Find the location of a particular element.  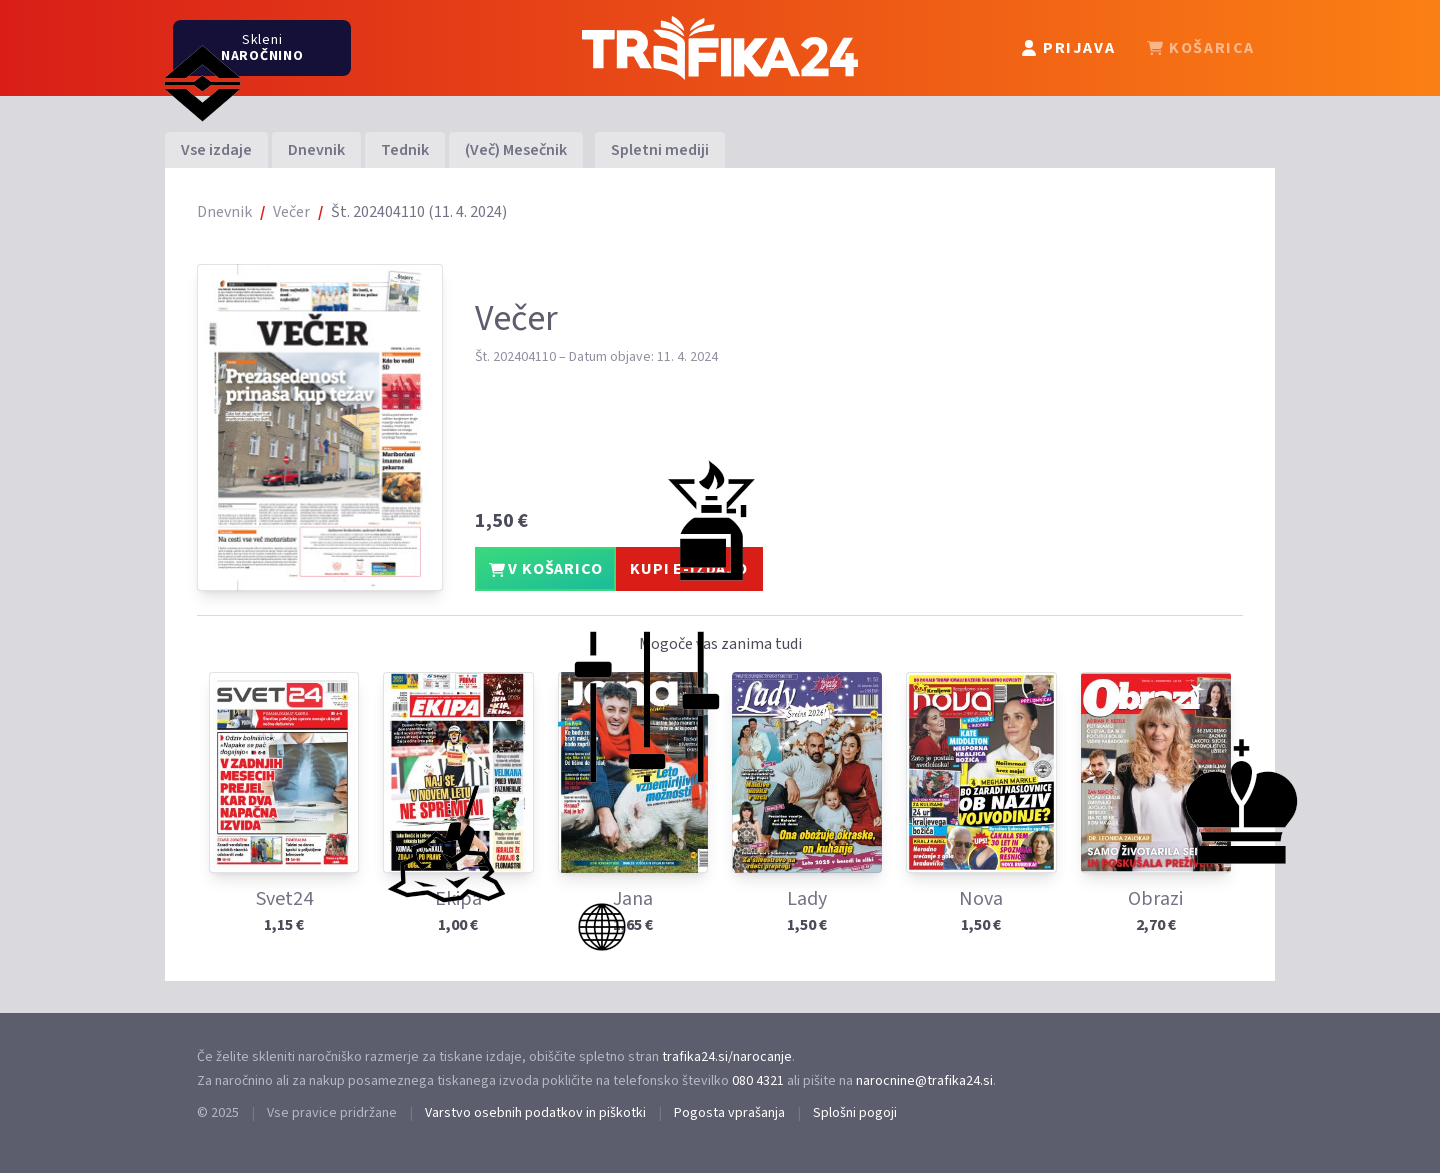

select the king piece in a chess game is located at coordinates (1241, 798).